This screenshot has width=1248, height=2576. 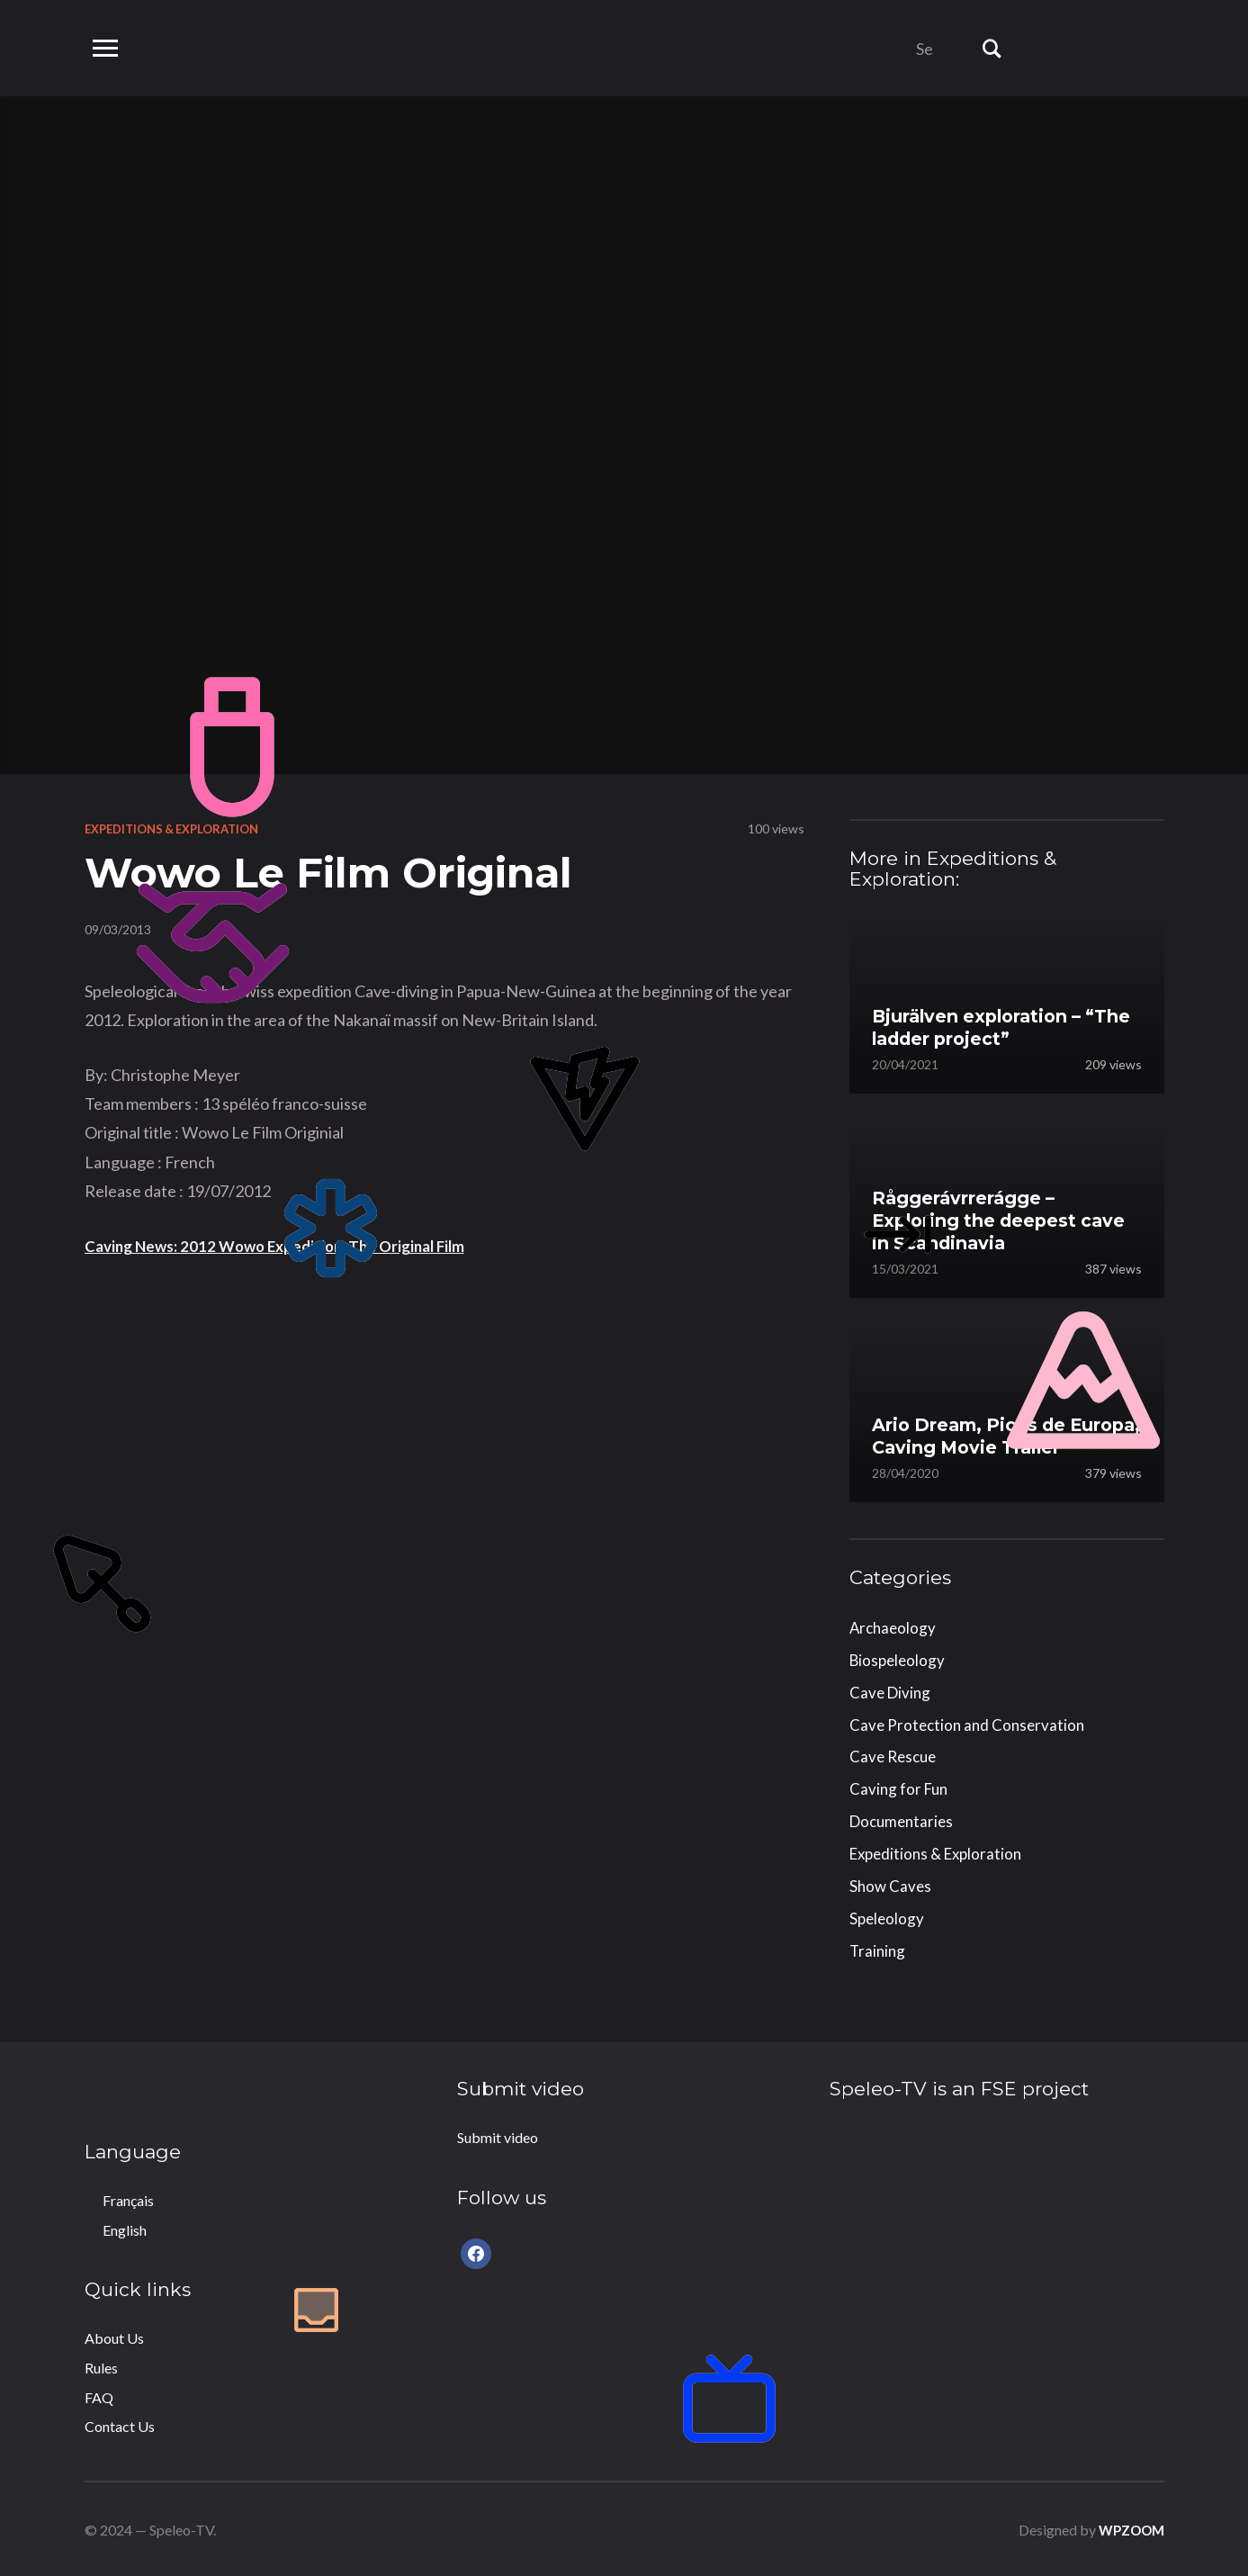 I want to click on access gardening or landscaping tools, so click(x=102, y=1583).